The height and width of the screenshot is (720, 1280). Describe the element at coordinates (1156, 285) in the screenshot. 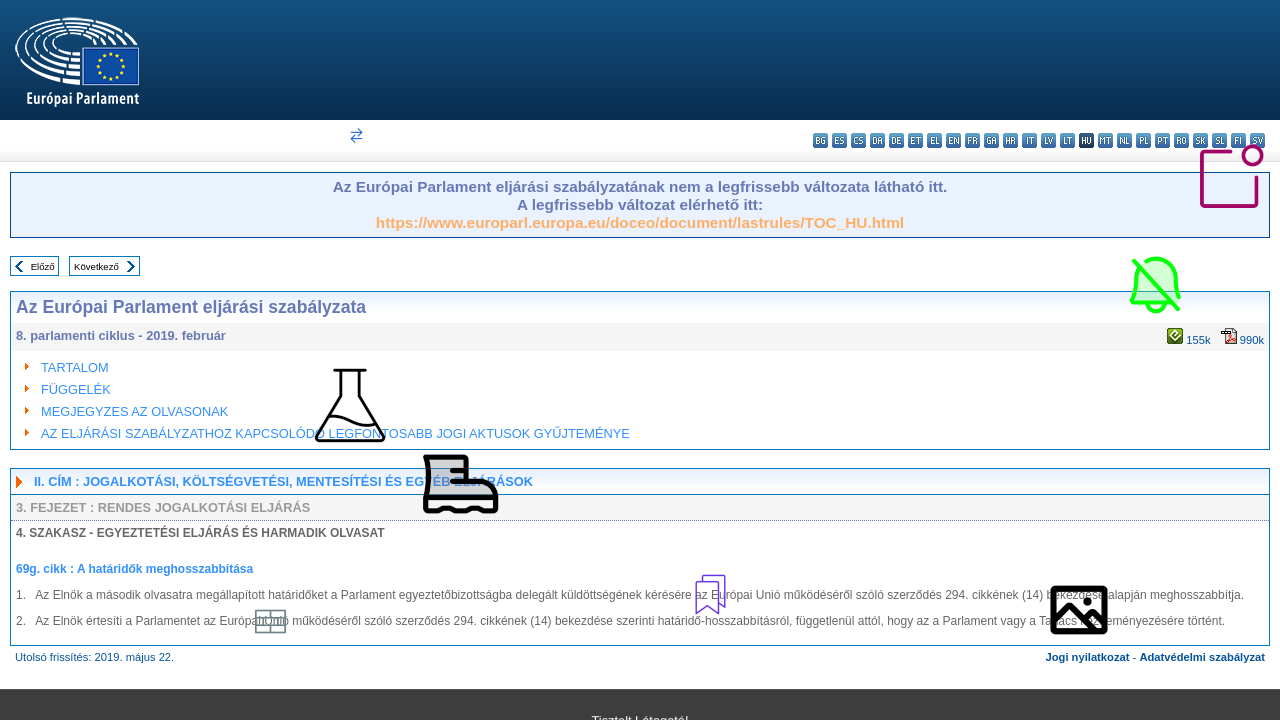

I see `mute notifications` at that location.